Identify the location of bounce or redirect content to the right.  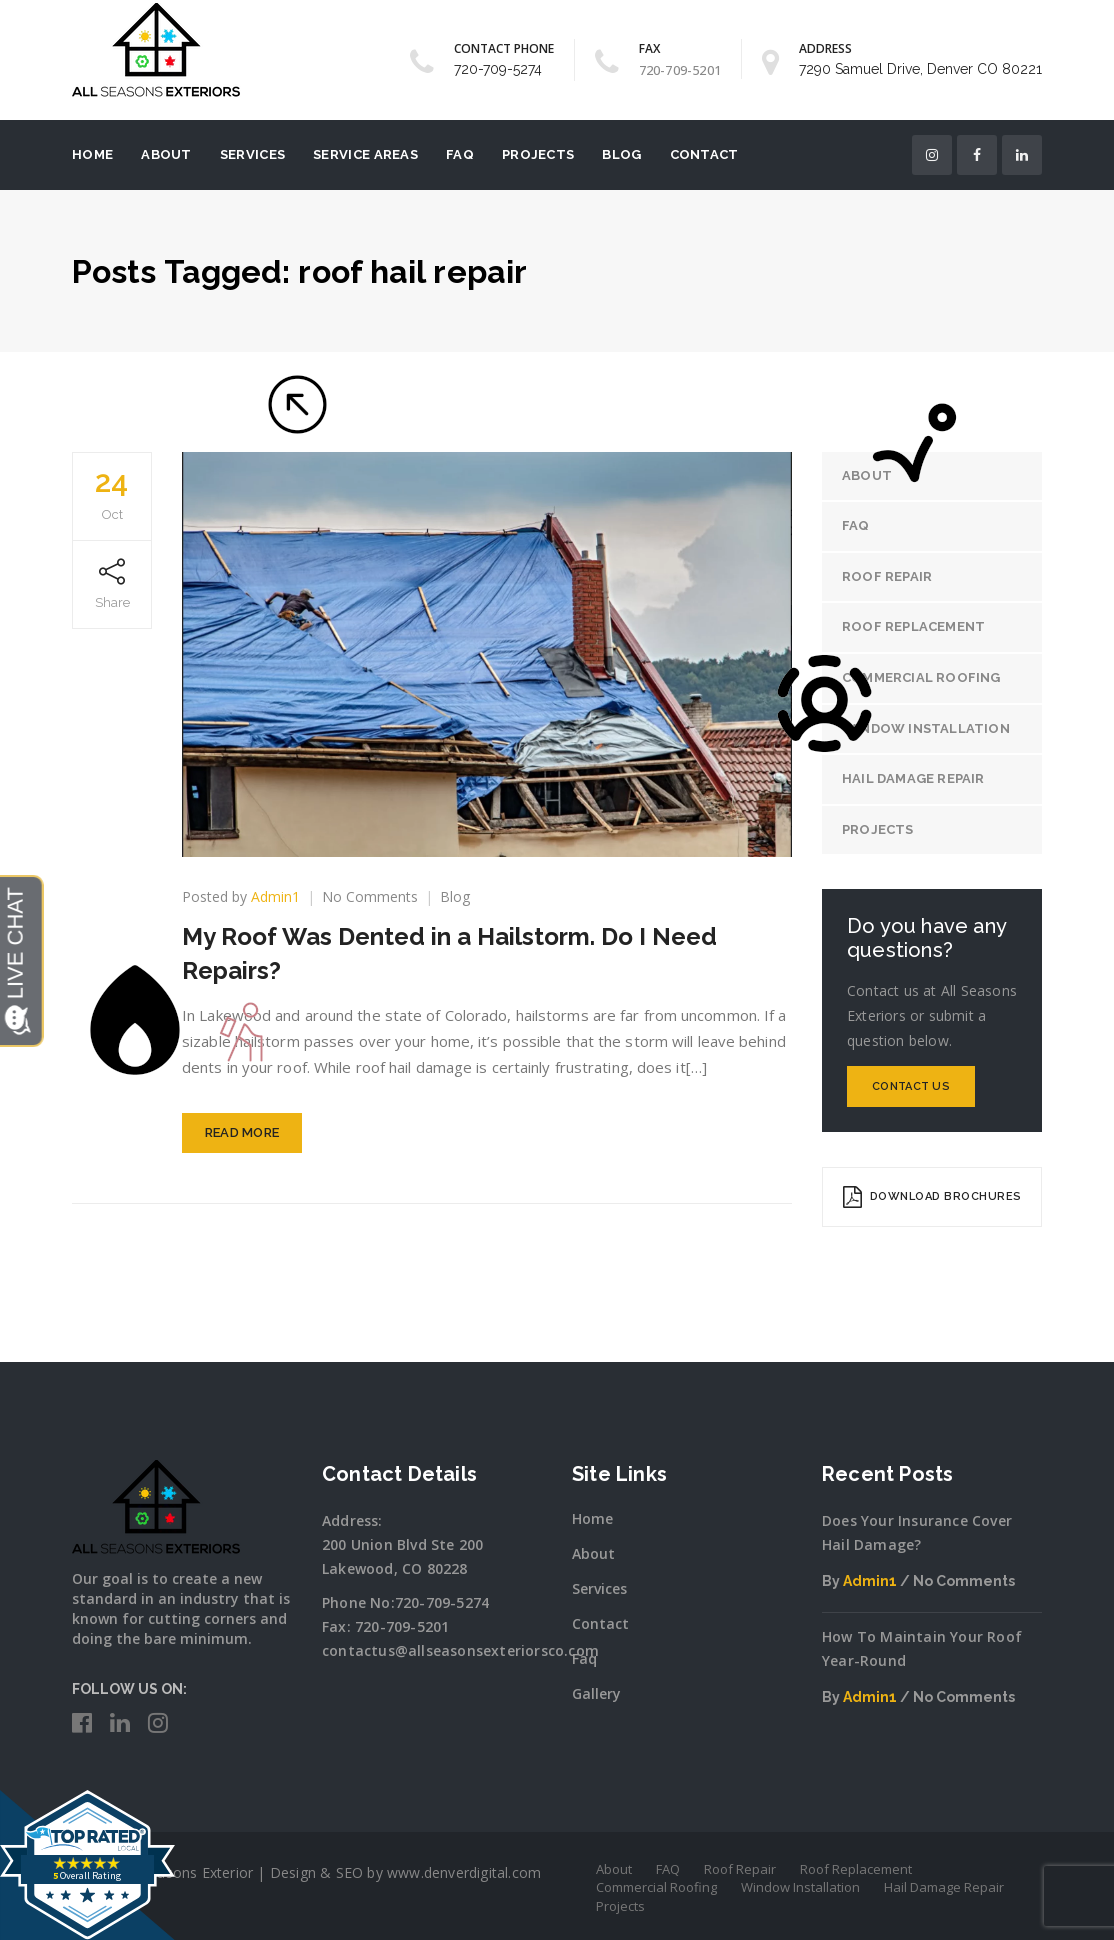
(914, 440).